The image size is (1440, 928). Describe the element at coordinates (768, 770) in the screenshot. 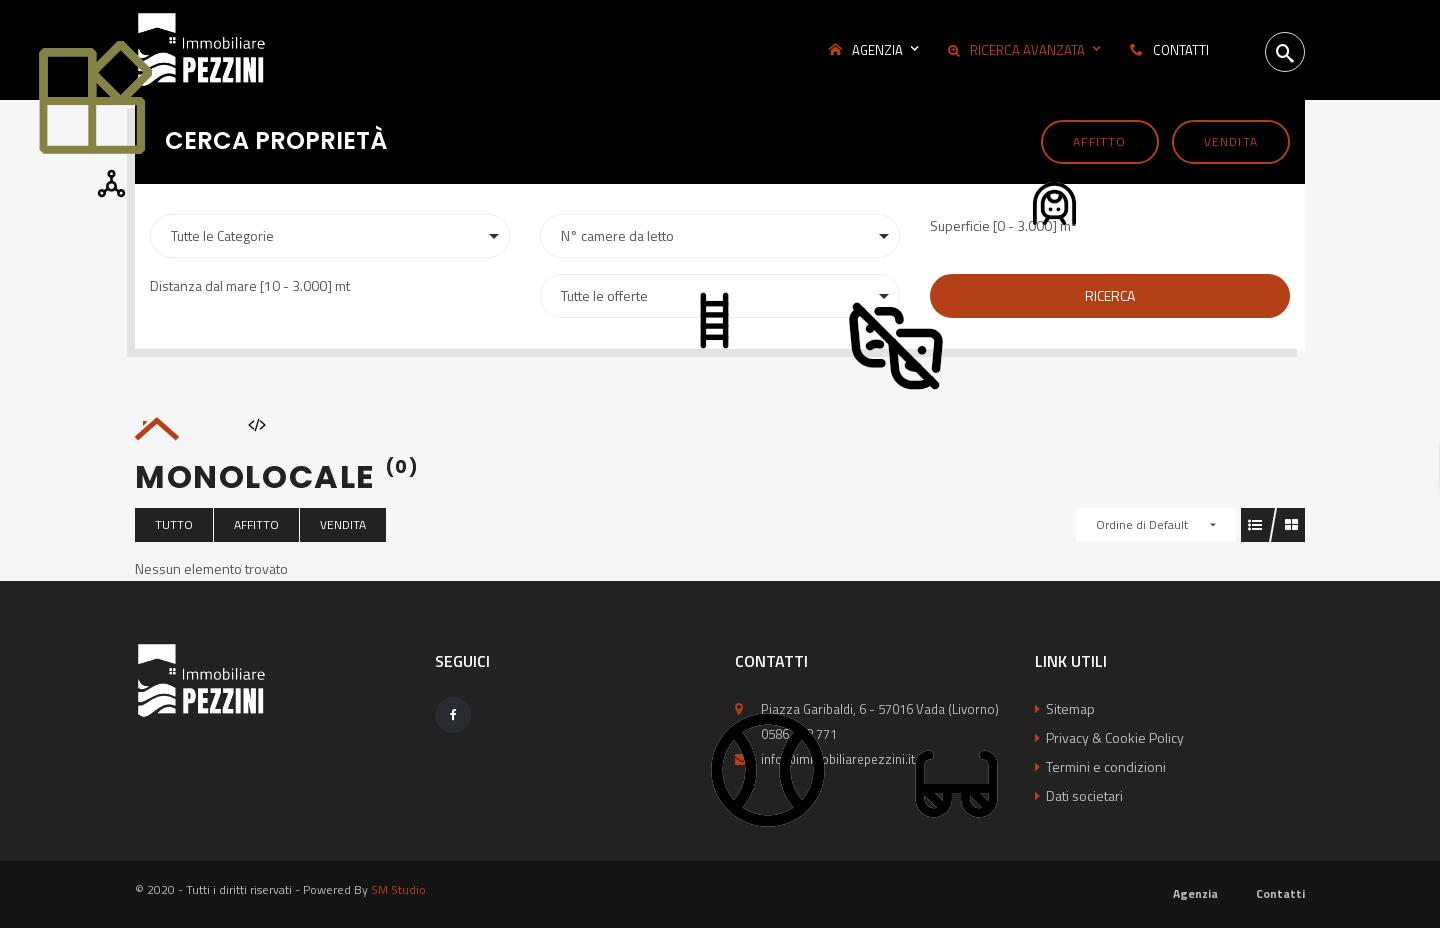

I see `access tennis or racquet sports features` at that location.